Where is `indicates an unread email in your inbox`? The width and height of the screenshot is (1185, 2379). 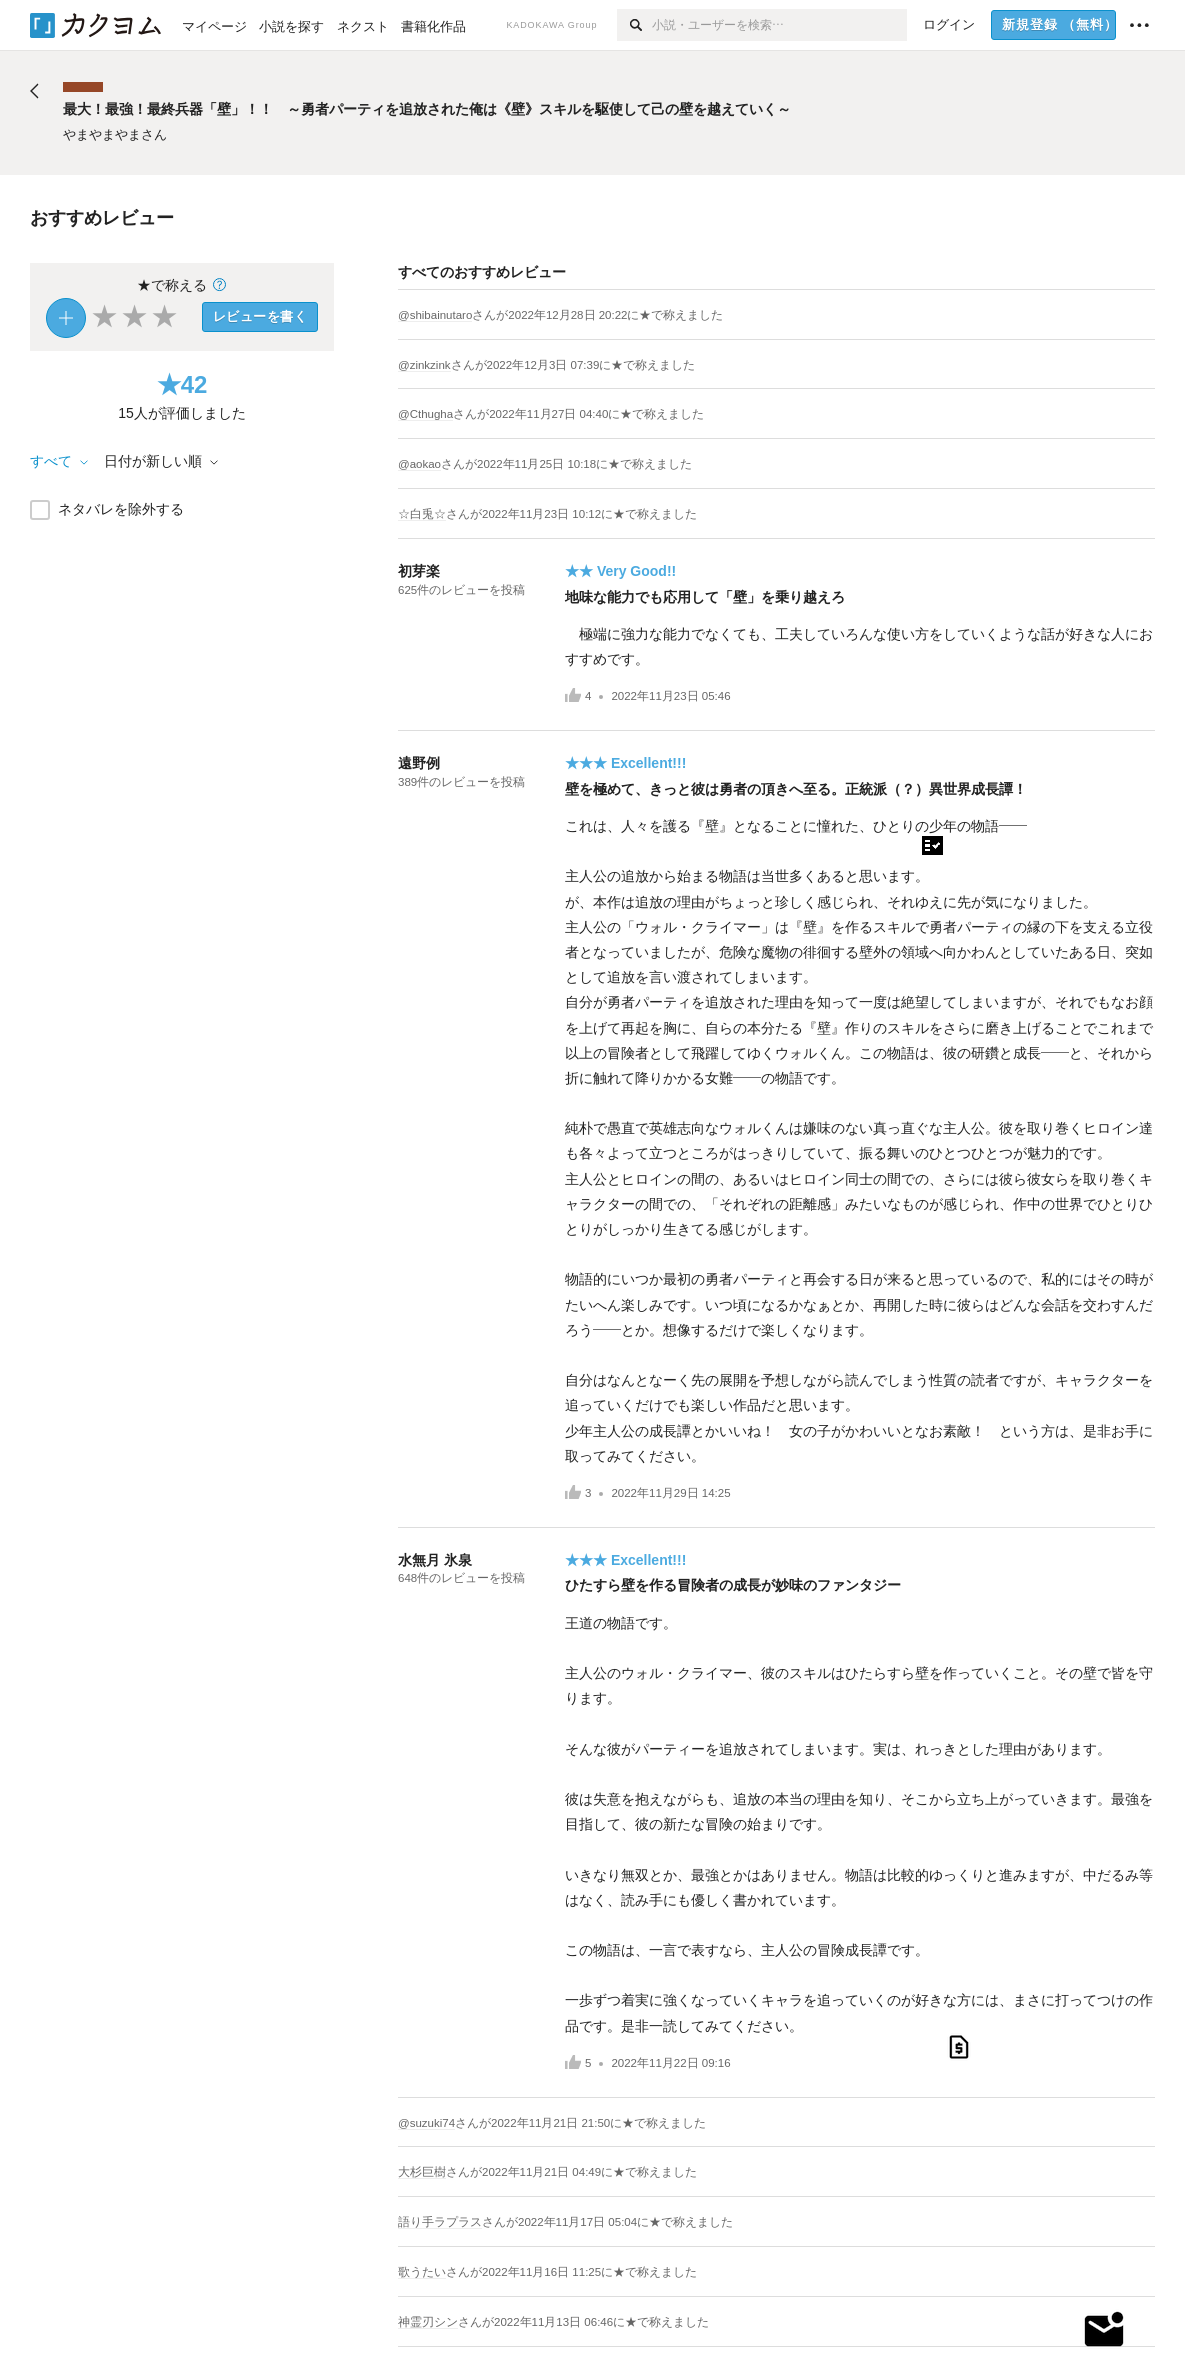
indicates an unread email in your inbox is located at coordinates (1104, 2331).